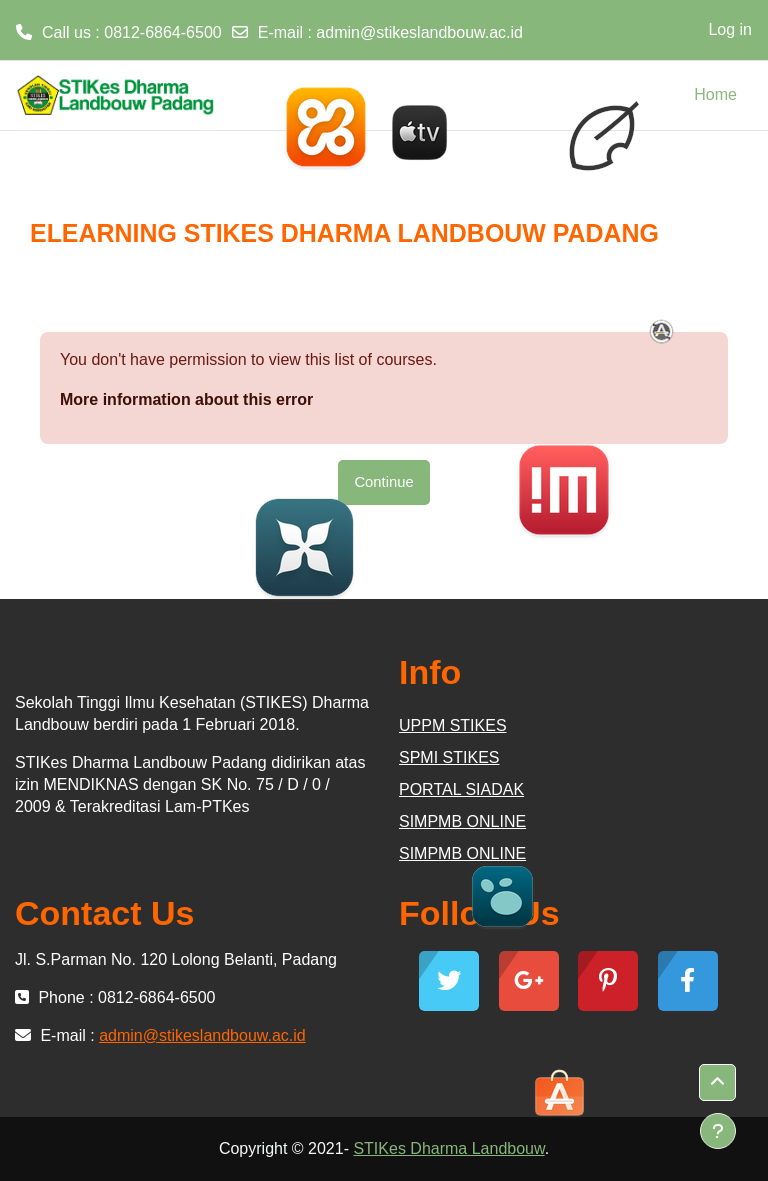 Image resolution: width=768 pixels, height=1181 pixels. What do you see at coordinates (304, 547) in the screenshot?
I see `open Ex Falso audio tag editor` at bounding box center [304, 547].